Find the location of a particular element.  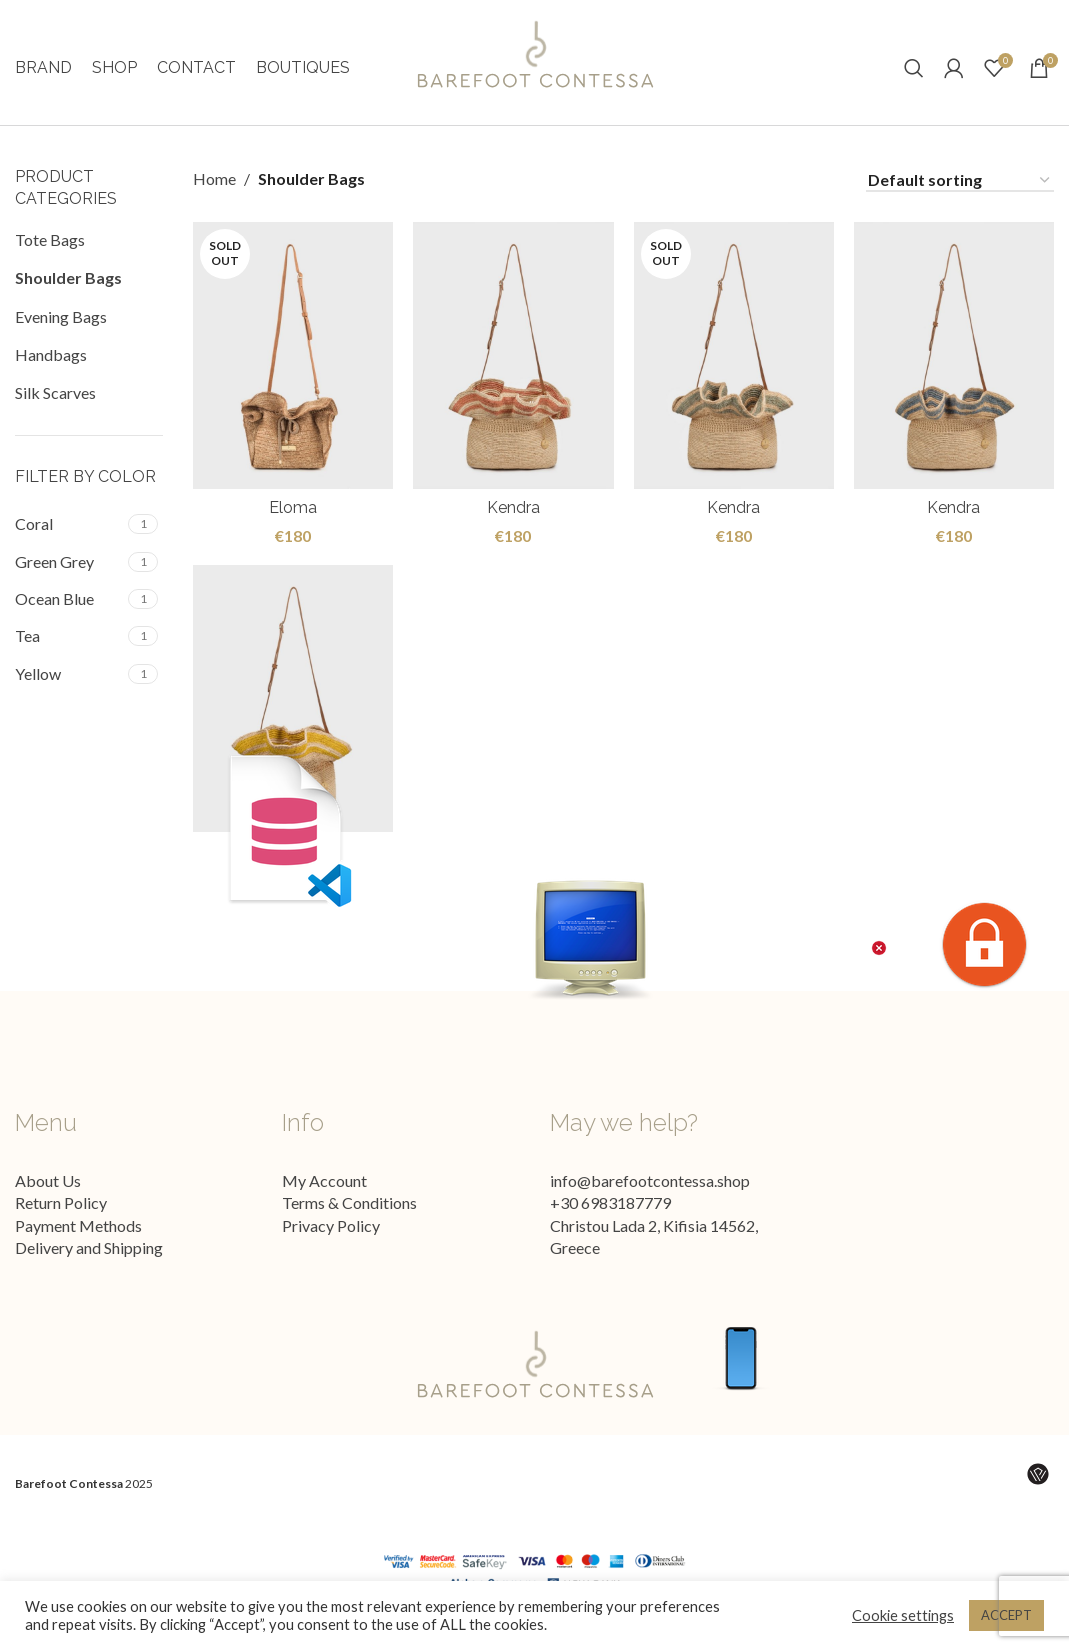

connect to a windows PC or external computer is located at coordinates (590, 936).